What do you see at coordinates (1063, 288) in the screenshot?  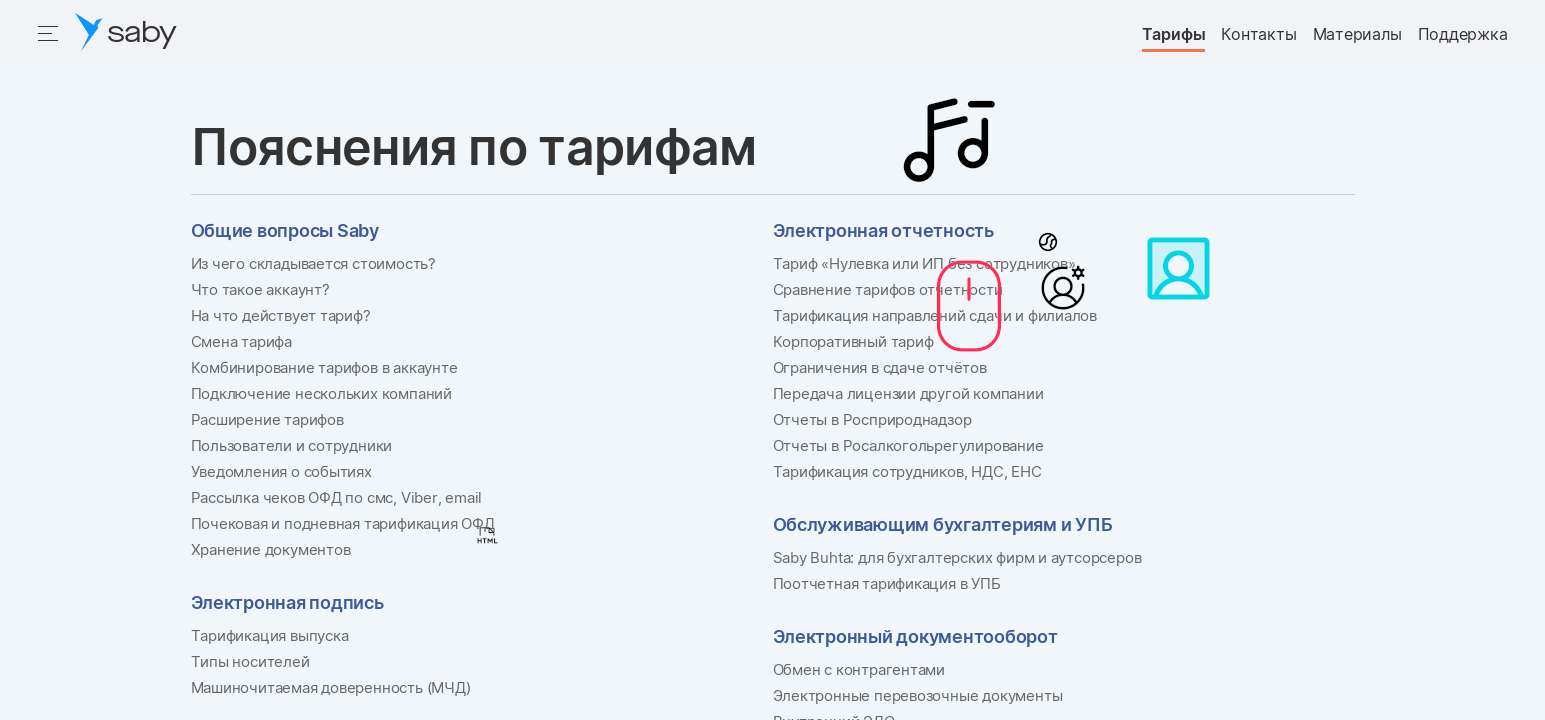 I see `access user profile settings` at bounding box center [1063, 288].